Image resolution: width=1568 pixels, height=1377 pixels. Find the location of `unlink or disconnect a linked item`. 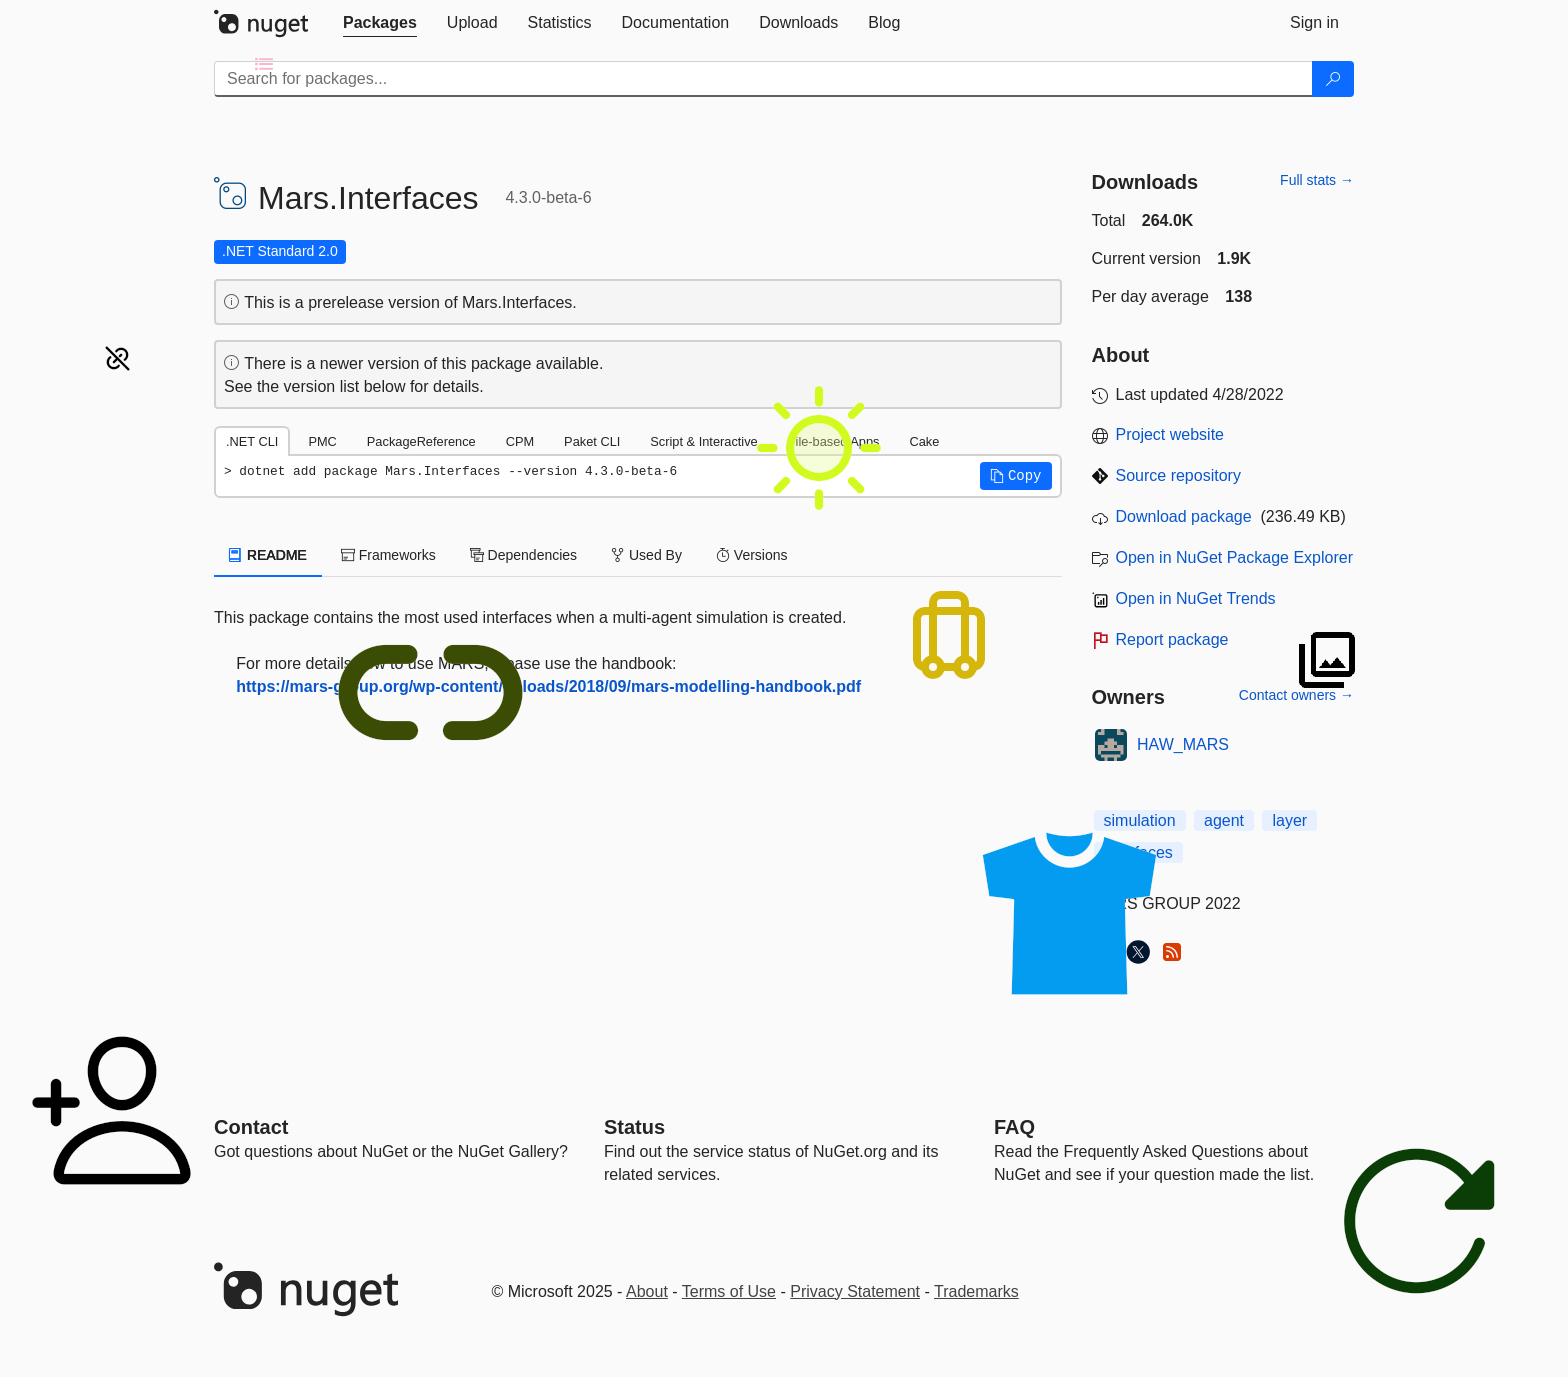

unlink or disconnect a linked item is located at coordinates (117, 358).